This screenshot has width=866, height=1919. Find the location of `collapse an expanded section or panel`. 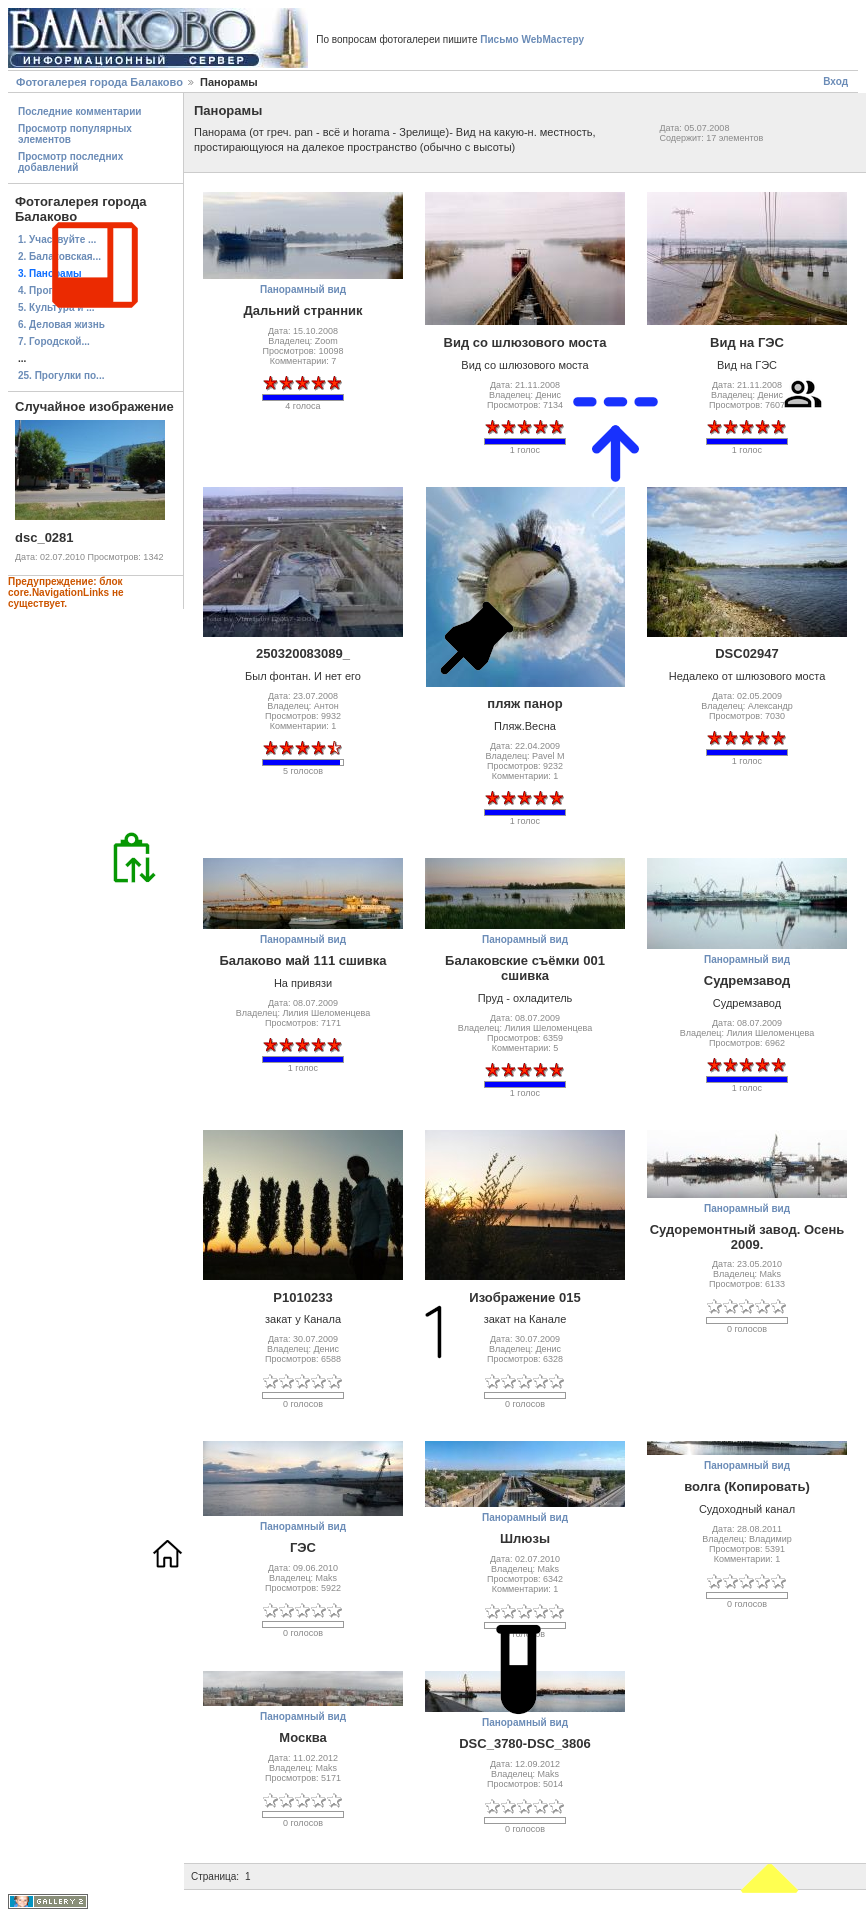

collapse an expanded section or panel is located at coordinates (769, 1878).